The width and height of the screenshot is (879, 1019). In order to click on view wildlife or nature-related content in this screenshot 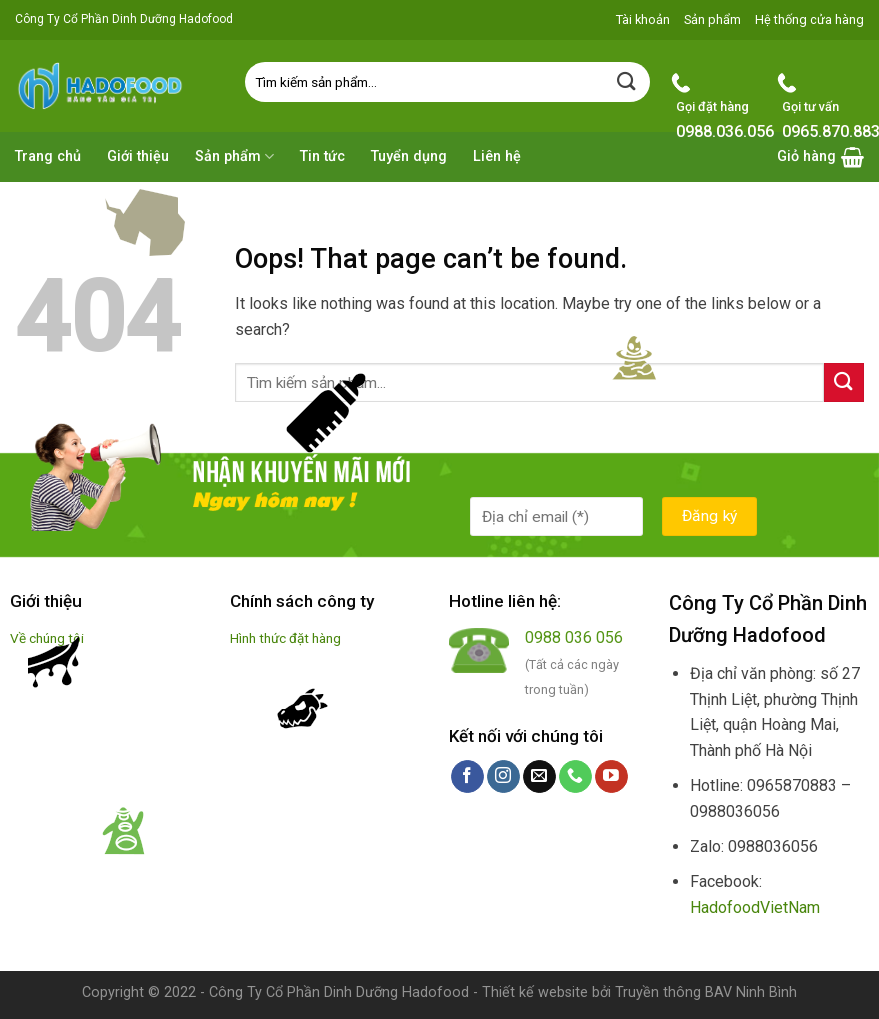, I will do `click(145, 223)`.